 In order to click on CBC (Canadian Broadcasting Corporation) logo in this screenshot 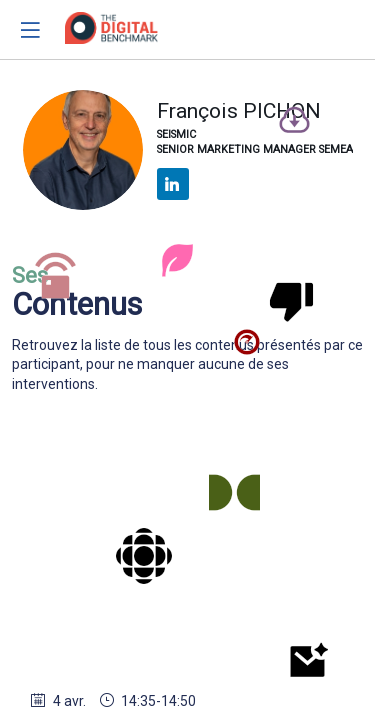, I will do `click(144, 556)`.